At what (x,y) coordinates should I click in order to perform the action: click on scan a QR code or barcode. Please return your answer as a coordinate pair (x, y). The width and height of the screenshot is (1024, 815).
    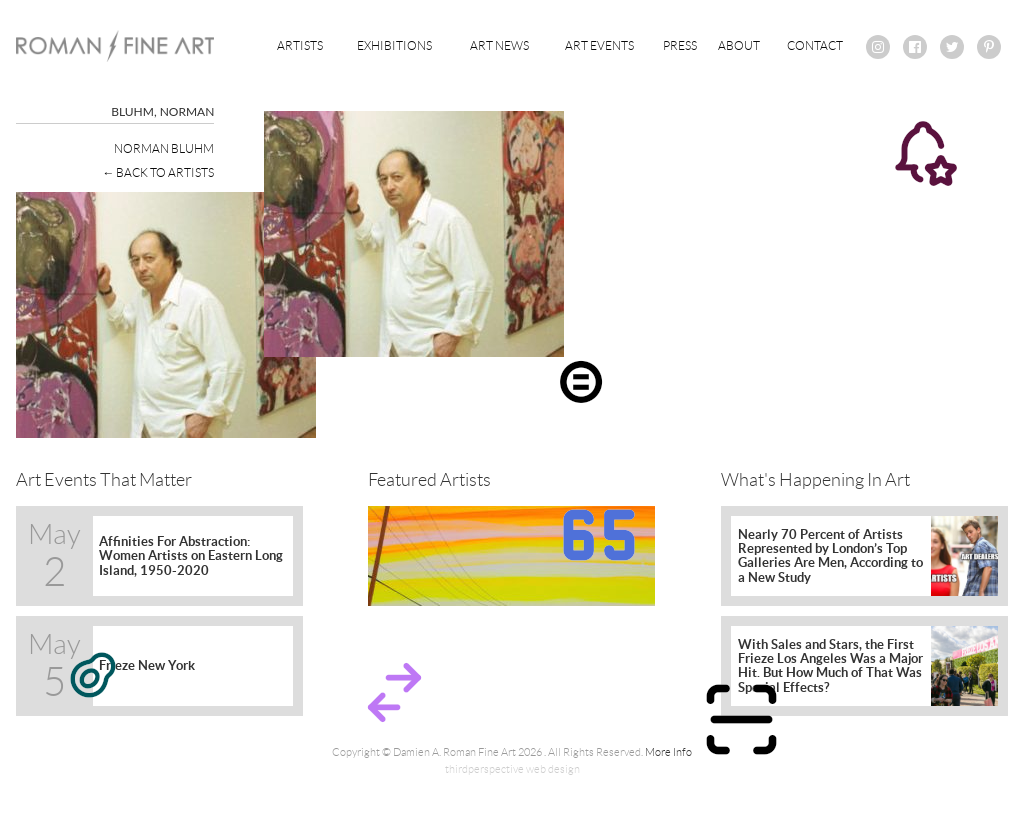
    Looking at the image, I should click on (741, 719).